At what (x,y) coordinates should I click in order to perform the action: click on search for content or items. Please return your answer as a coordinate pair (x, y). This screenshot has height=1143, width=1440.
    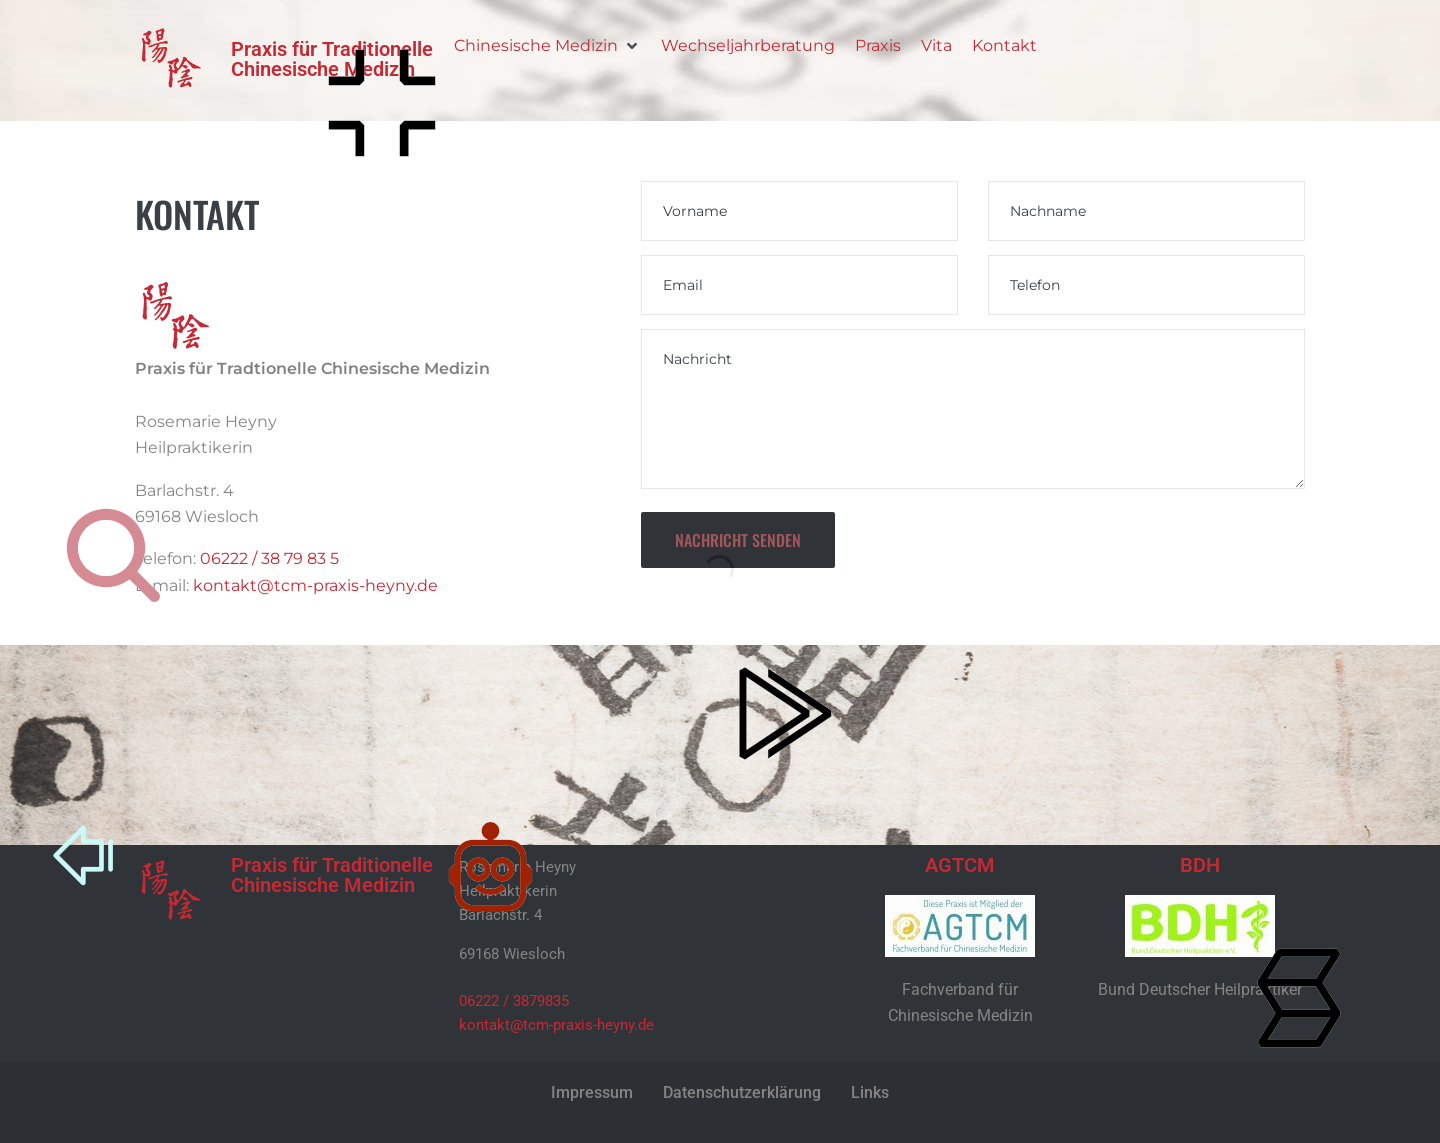
    Looking at the image, I should click on (113, 555).